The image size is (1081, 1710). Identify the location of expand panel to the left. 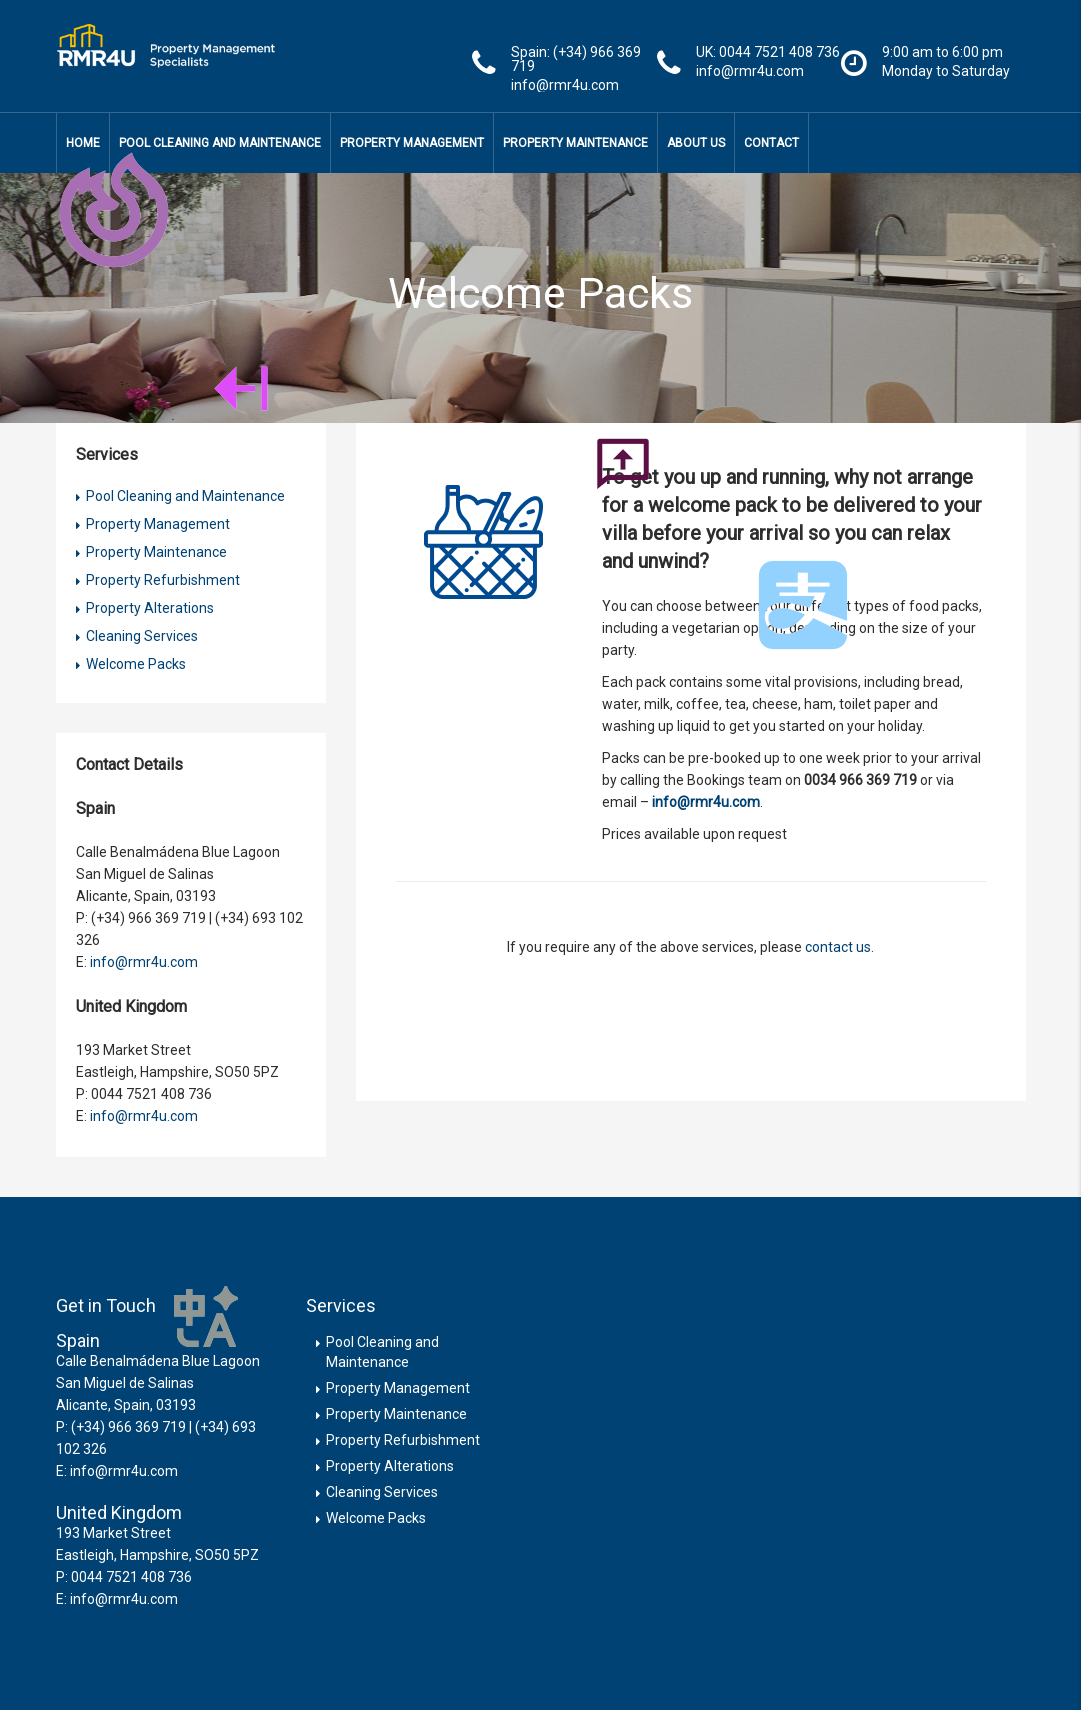
(242, 388).